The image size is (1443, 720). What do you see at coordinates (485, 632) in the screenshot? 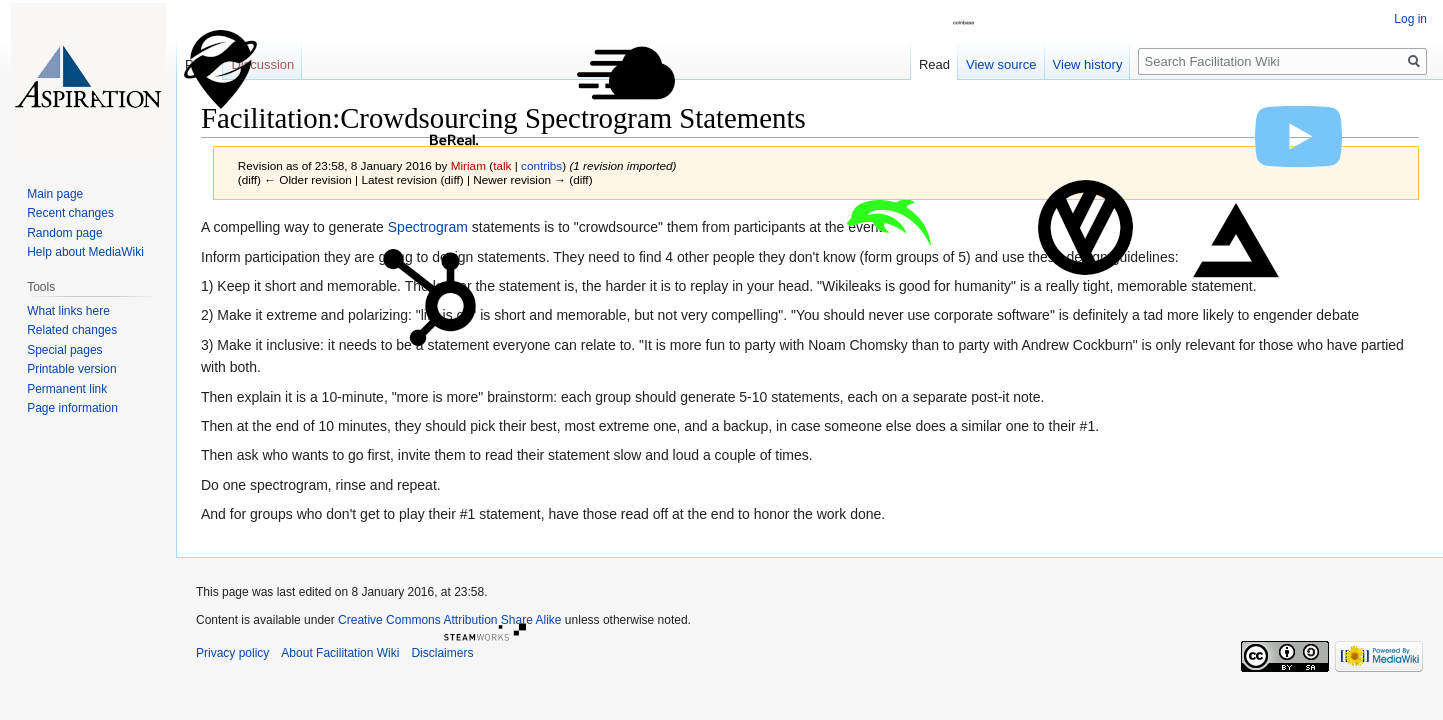
I see `access steamworks developer portal` at bounding box center [485, 632].